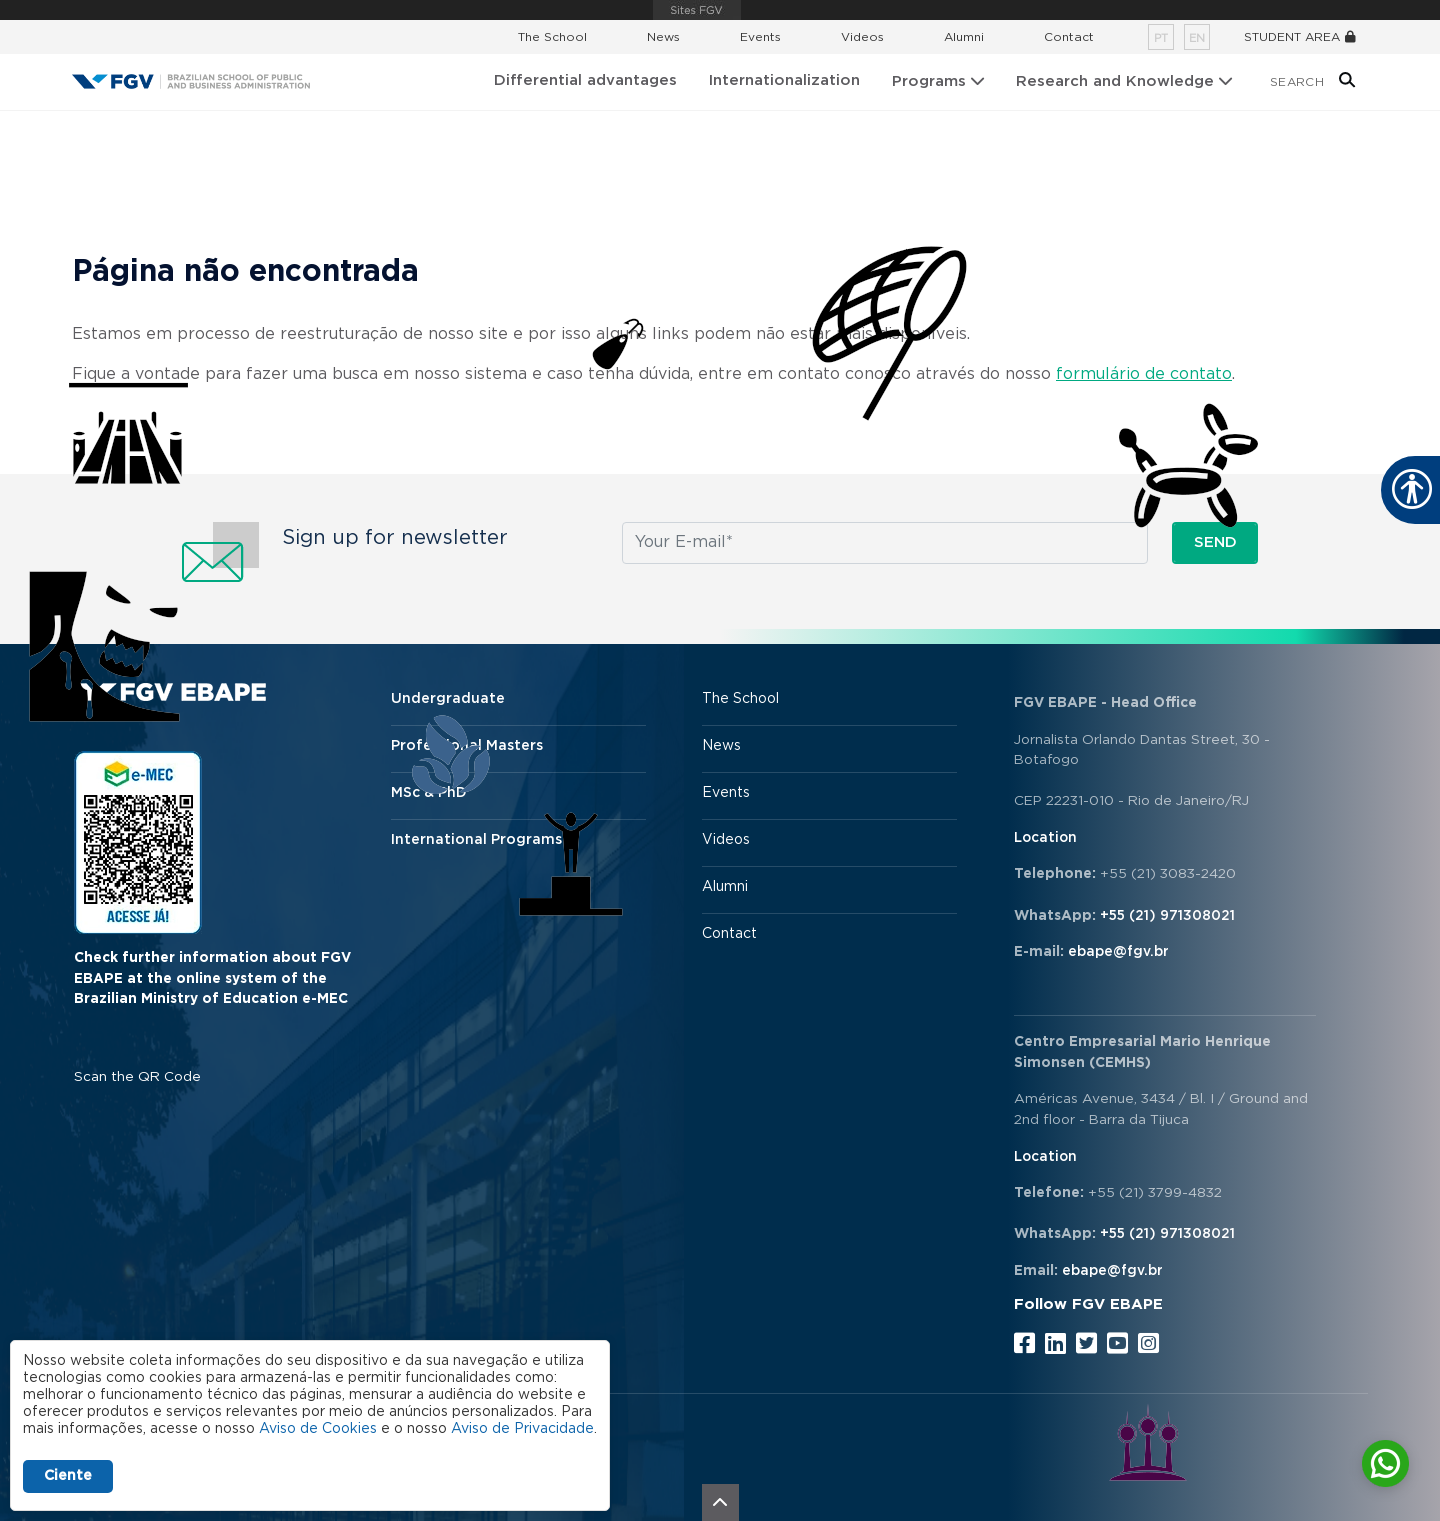 This screenshot has width=1440, height=1521. What do you see at coordinates (451, 754) in the screenshot?
I see `coffee or café-related feature` at bounding box center [451, 754].